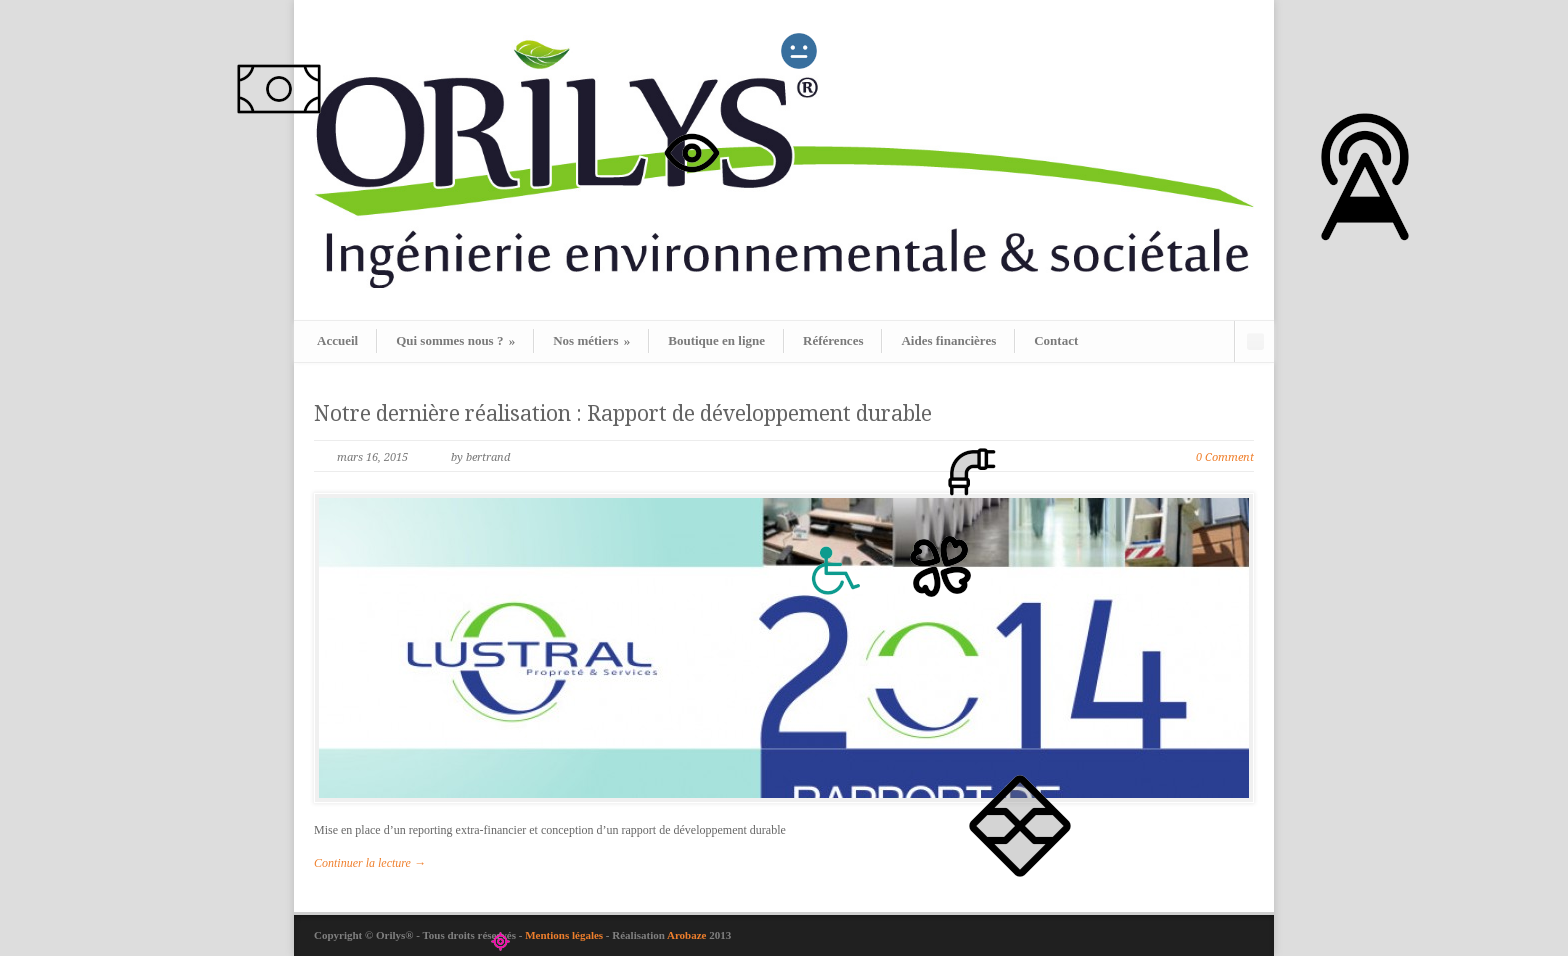 The height and width of the screenshot is (956, 1568). I want to click on pay or receive money via pix, so click(1020, 826).